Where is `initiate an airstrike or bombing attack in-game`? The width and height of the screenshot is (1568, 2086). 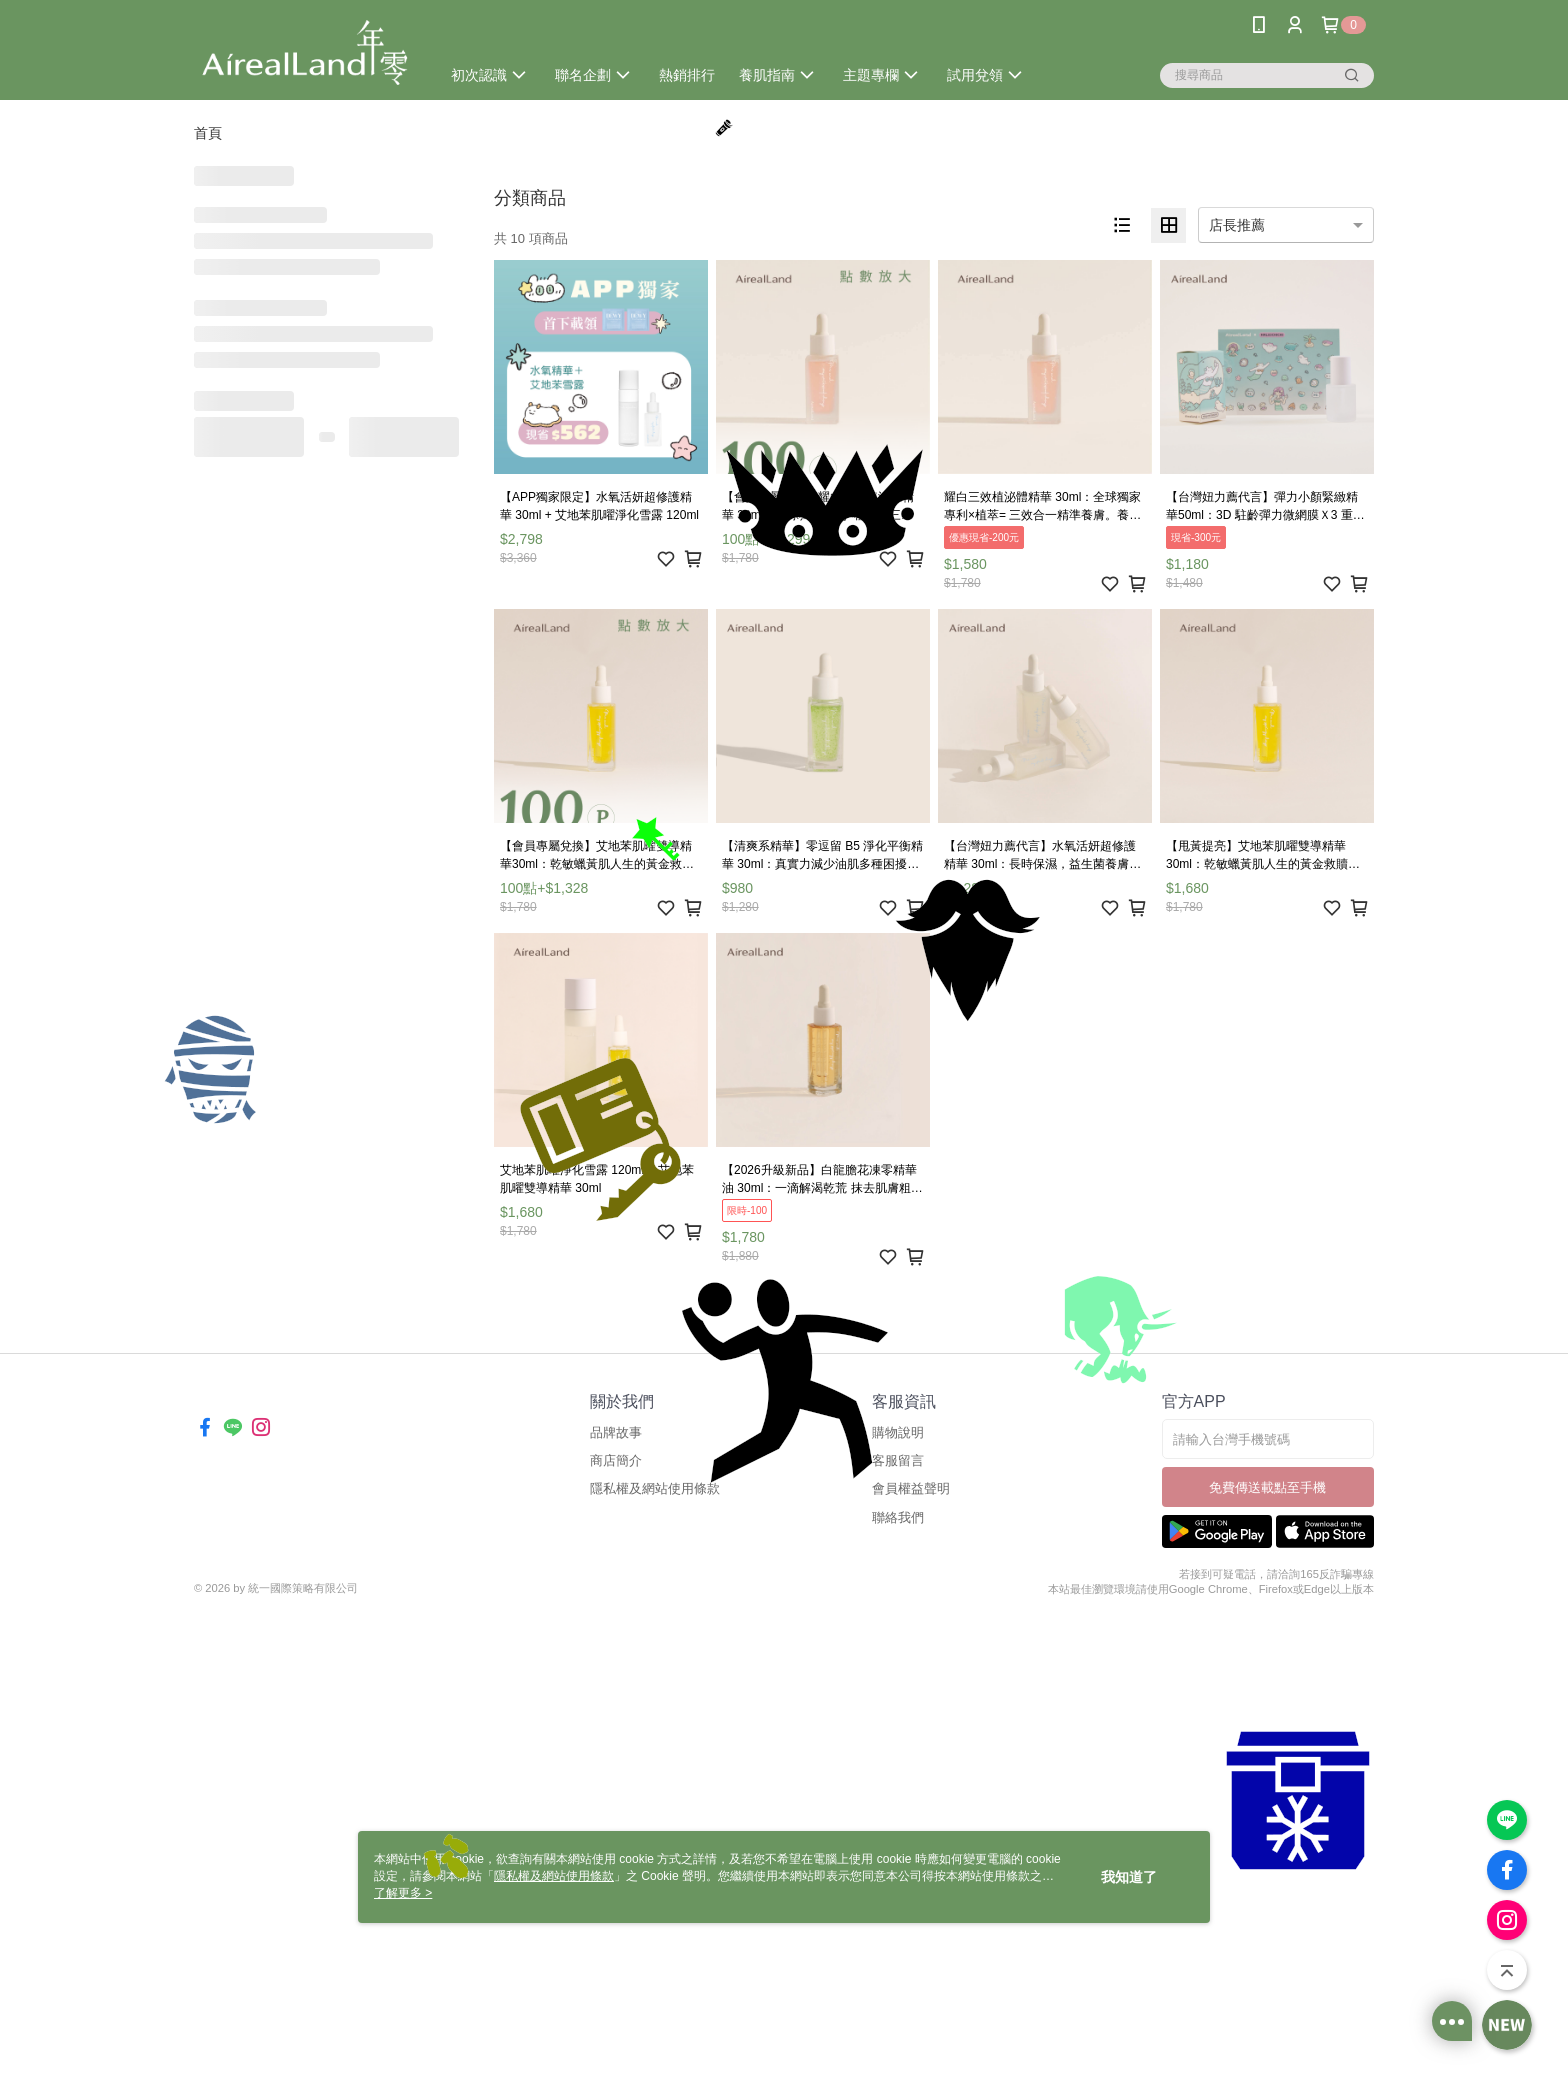
initiate an airstrike or bombing attack in-game is located at coordinates (446, 1856).